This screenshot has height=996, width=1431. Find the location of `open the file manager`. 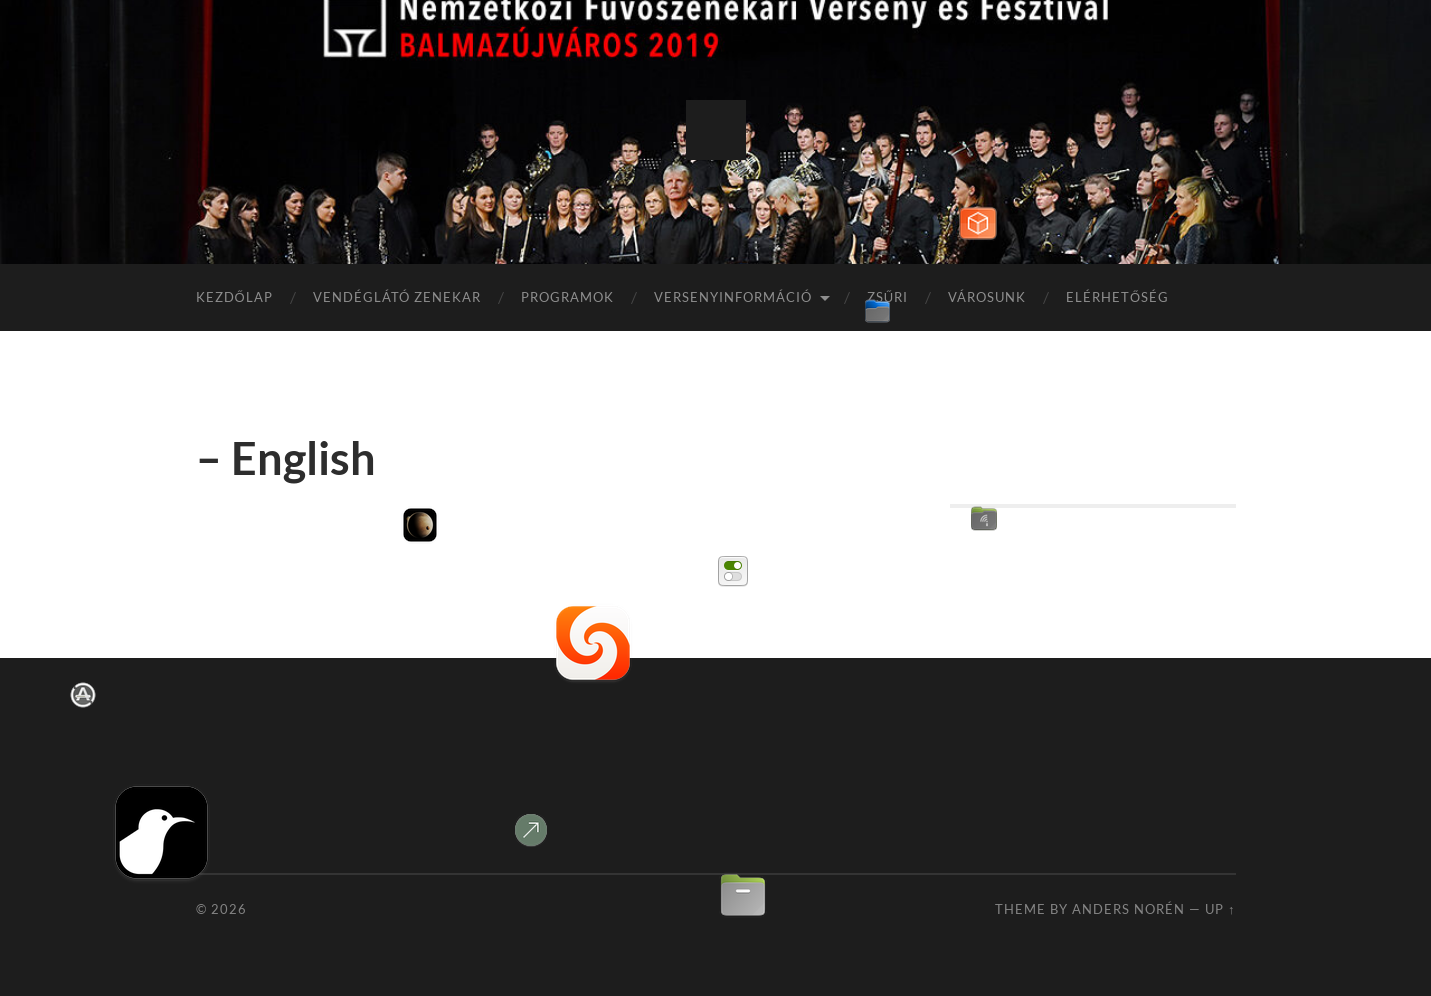

open the file manager is located at coordinates (743, 895).